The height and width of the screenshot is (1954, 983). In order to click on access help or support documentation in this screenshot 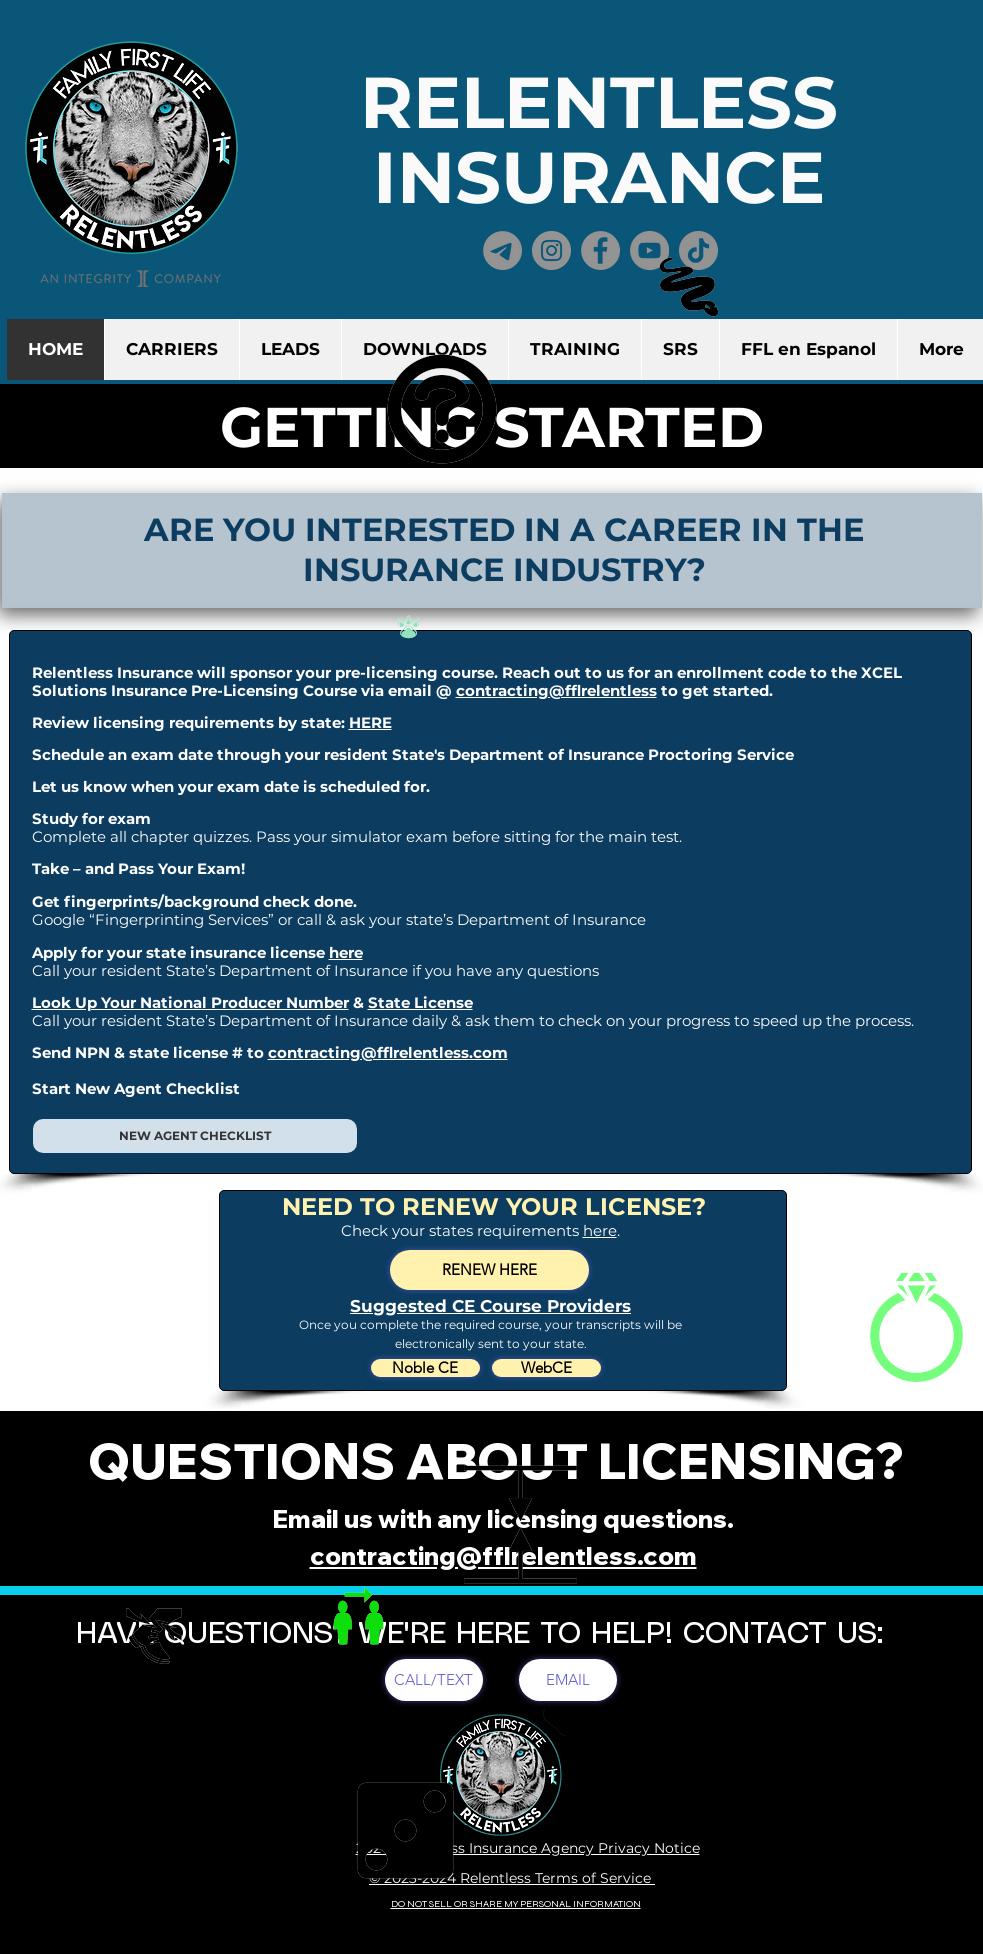, I will do `click(442, 409)`.